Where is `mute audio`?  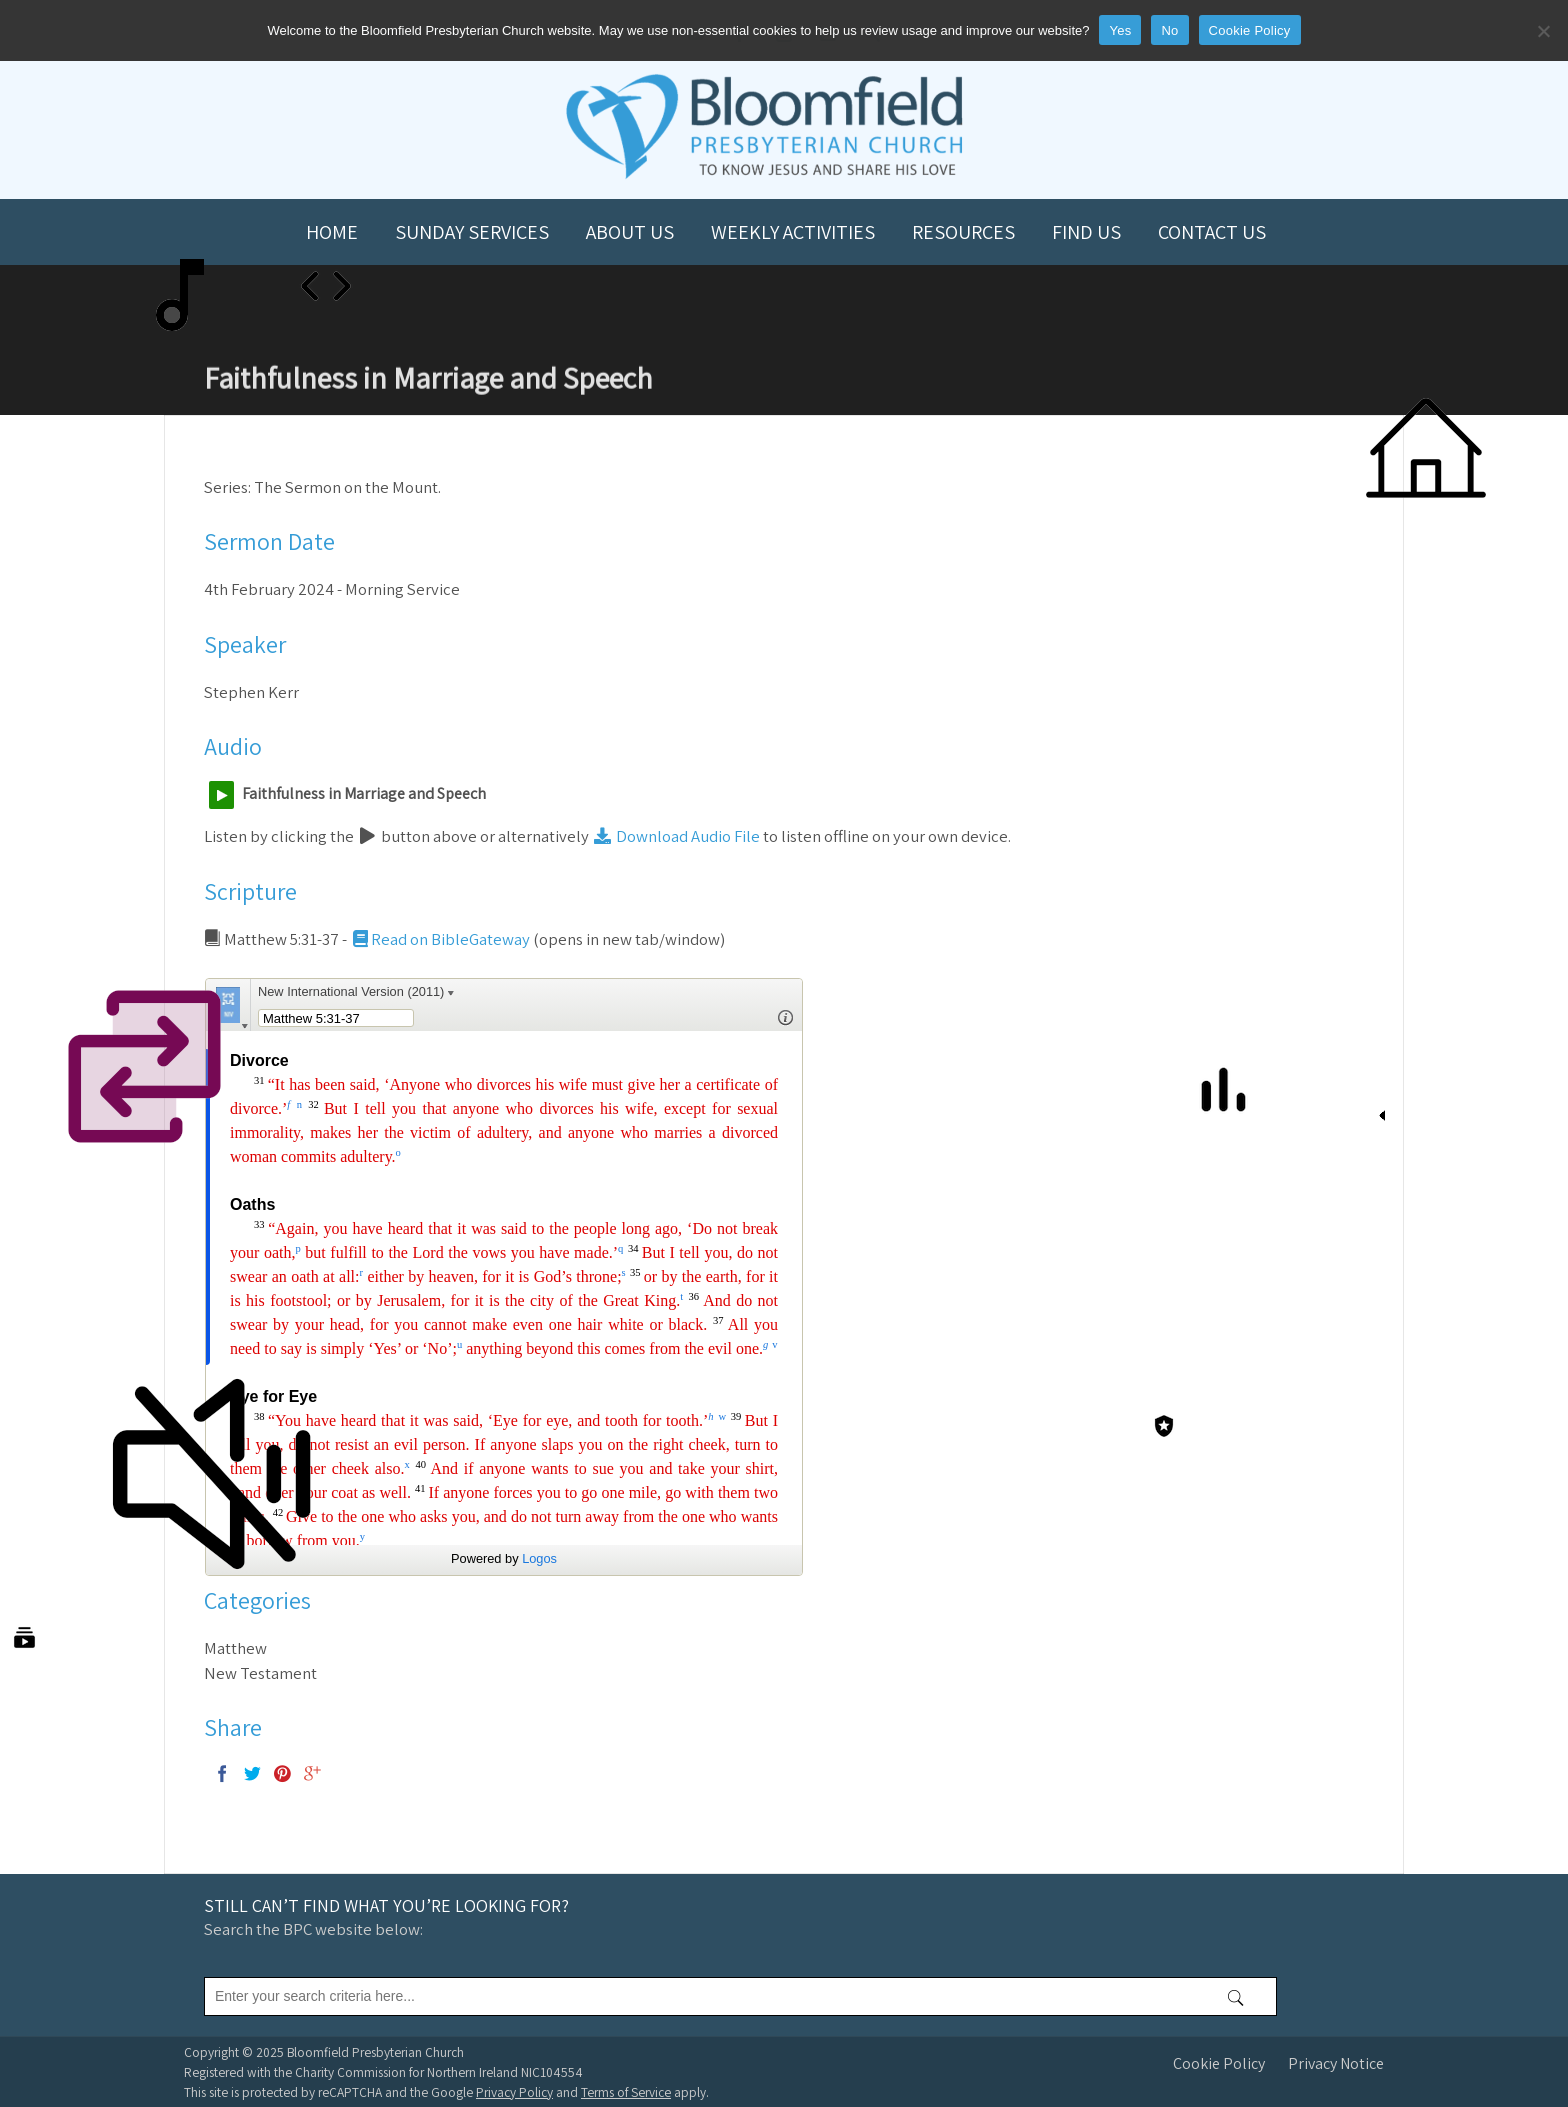
mute audio is located at coordinates (208, 1474).